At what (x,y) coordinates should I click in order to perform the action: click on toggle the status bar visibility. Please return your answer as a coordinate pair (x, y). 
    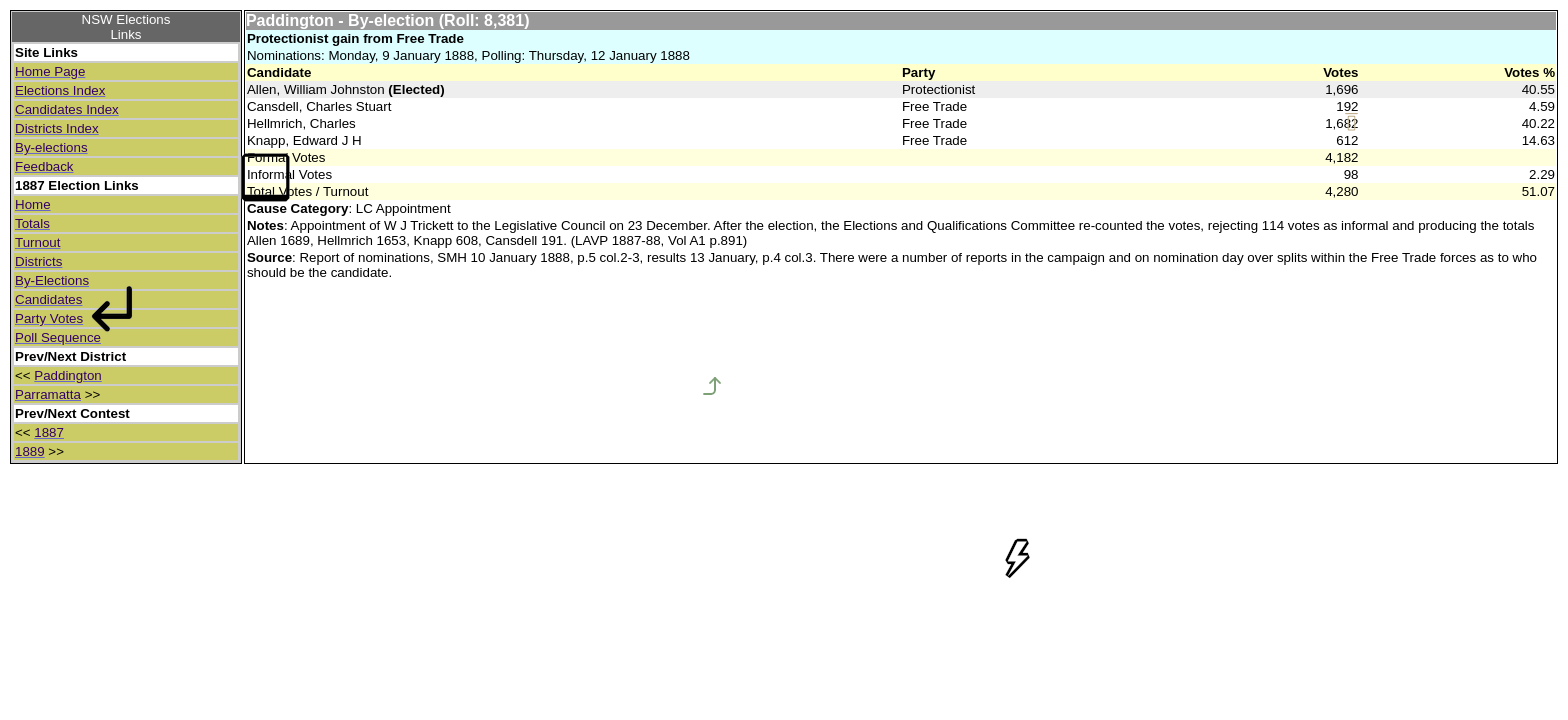
    Looking at the image, I should click on (265, 177).